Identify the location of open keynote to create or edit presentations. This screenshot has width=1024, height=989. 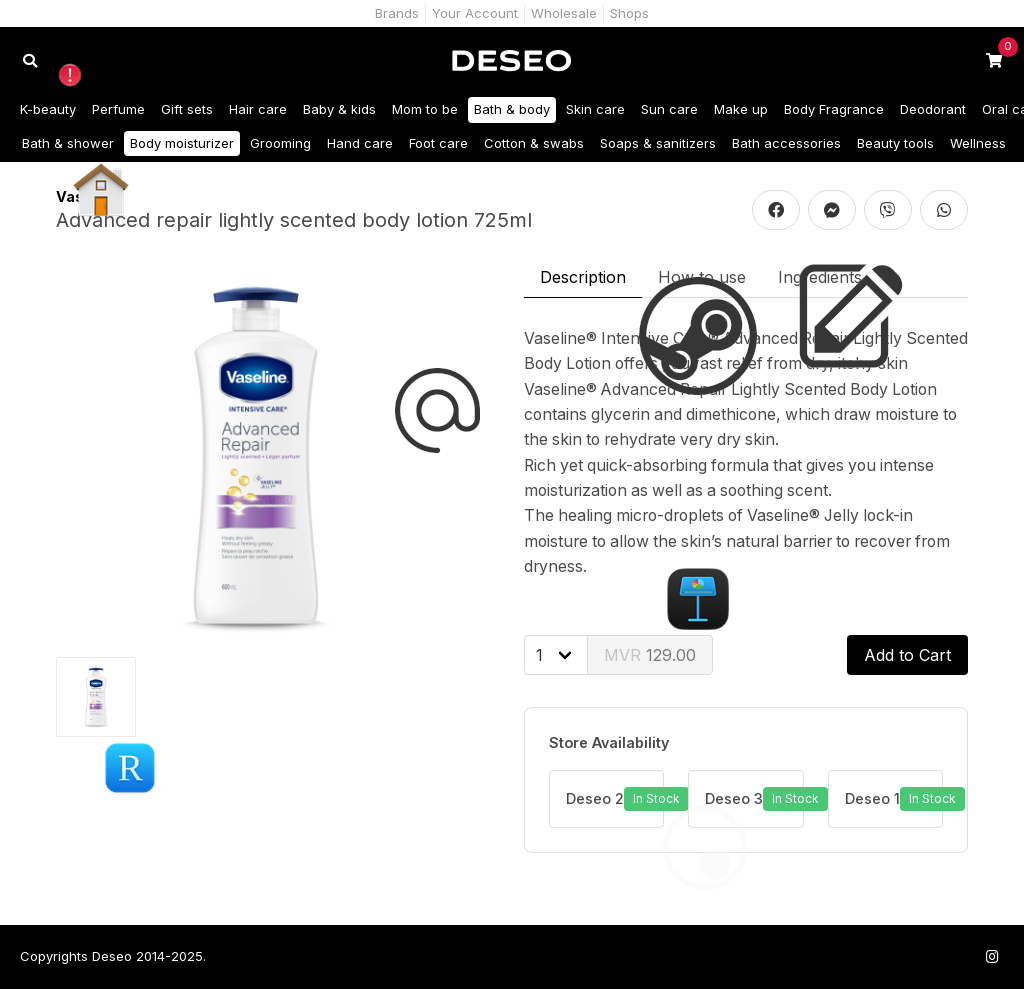
(698, 599).